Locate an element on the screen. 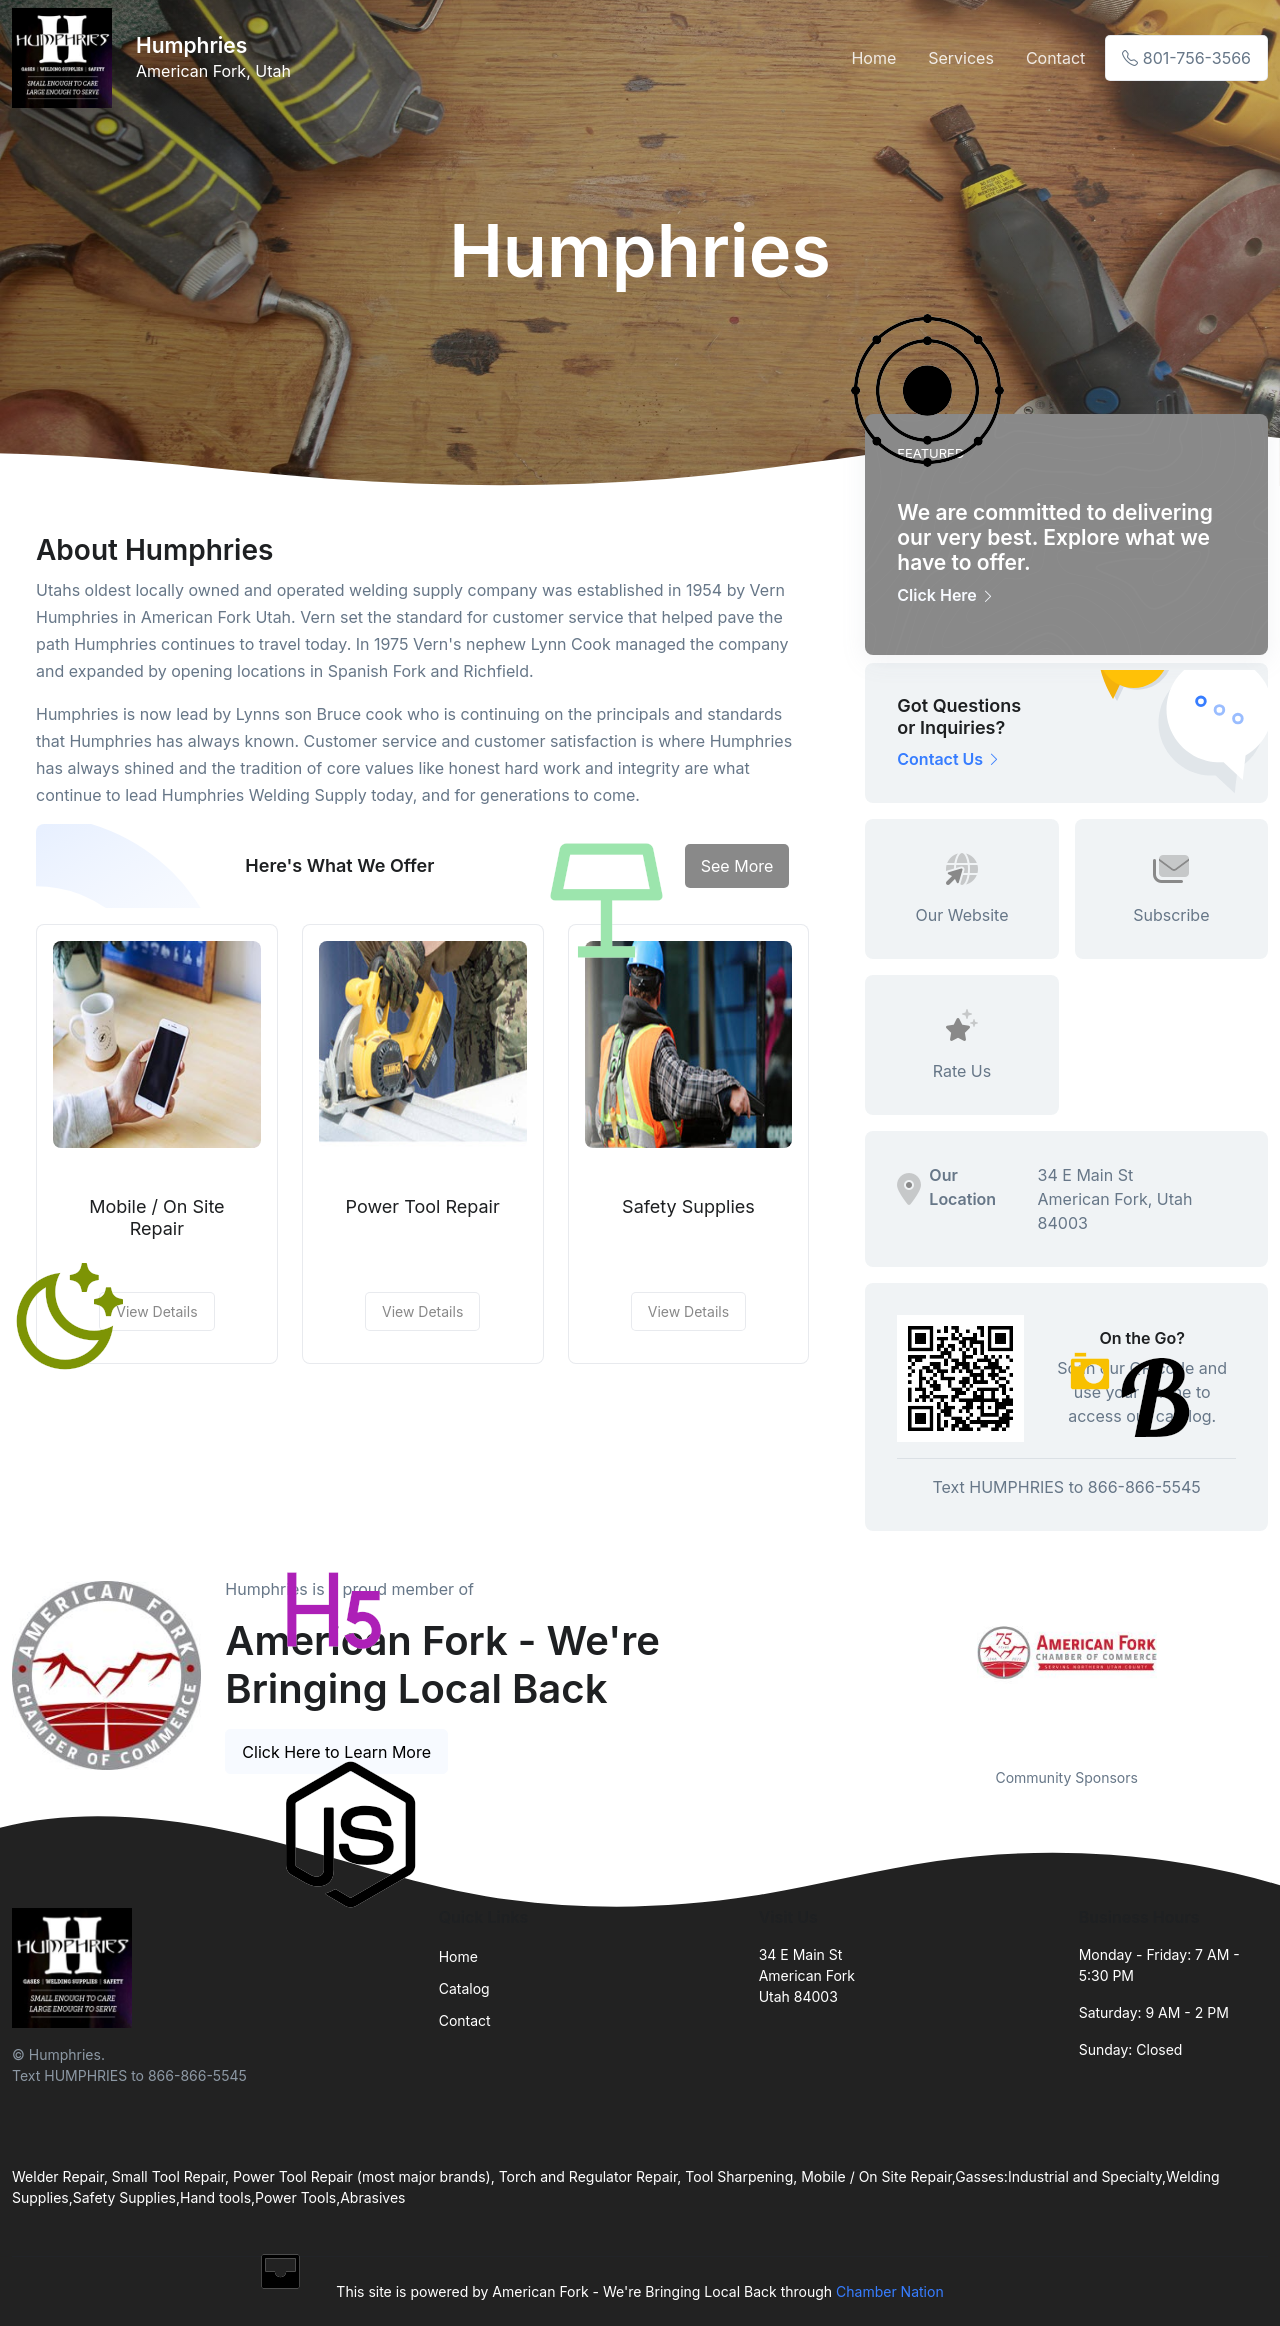 This screenshot has width=1280, height=2326. open camera to take a photo is located at coordinates (1090, 1372).